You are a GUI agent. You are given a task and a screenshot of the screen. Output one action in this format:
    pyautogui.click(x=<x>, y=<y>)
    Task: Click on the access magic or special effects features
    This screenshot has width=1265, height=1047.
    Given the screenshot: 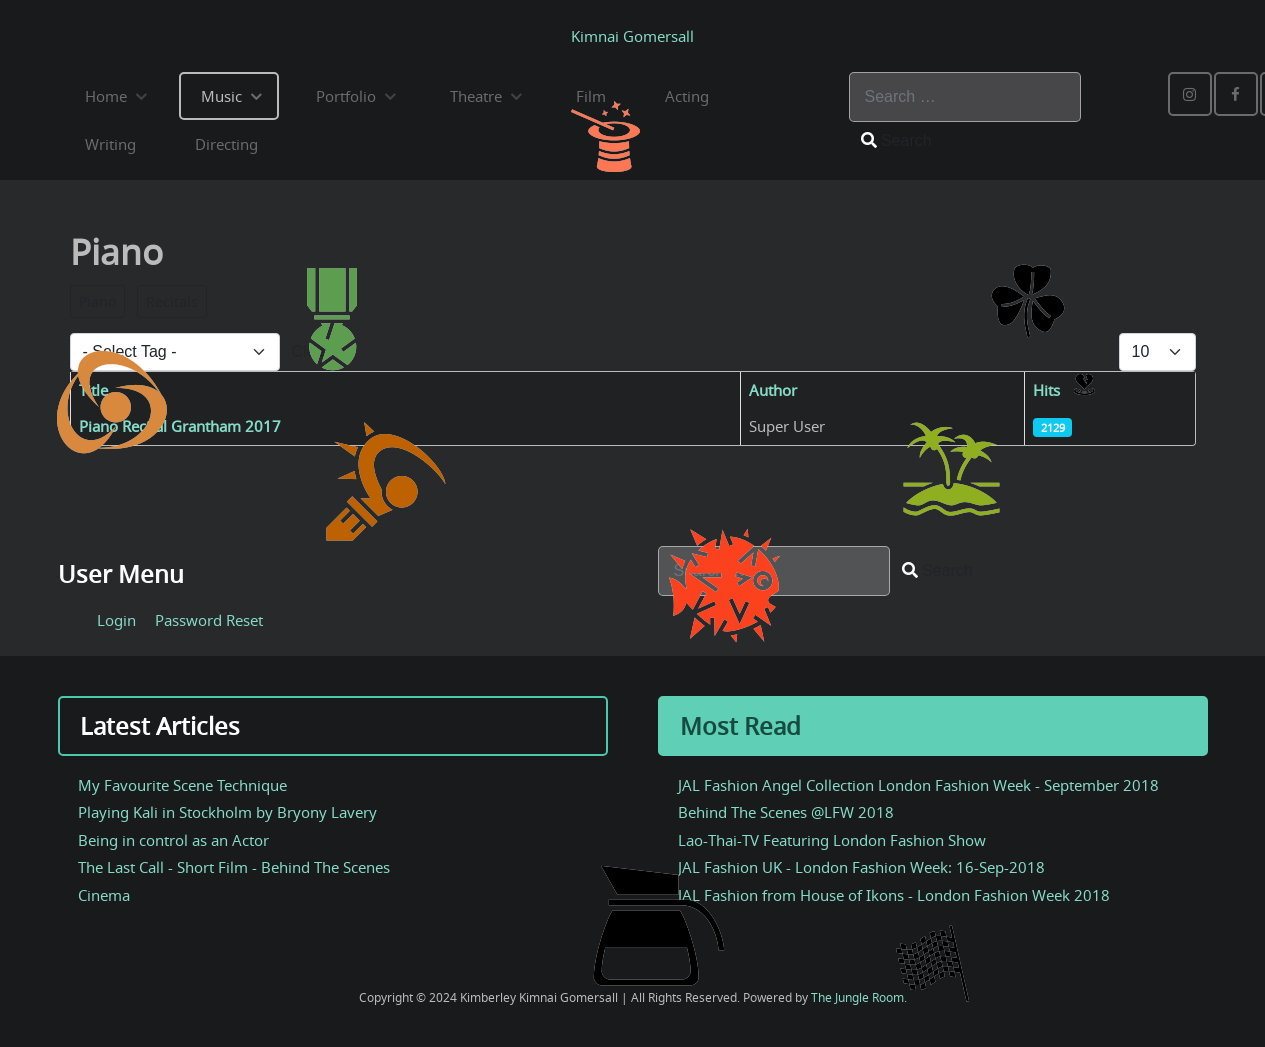 What is the action you would take?
    pyautogui.click(x=605, y=136)
    